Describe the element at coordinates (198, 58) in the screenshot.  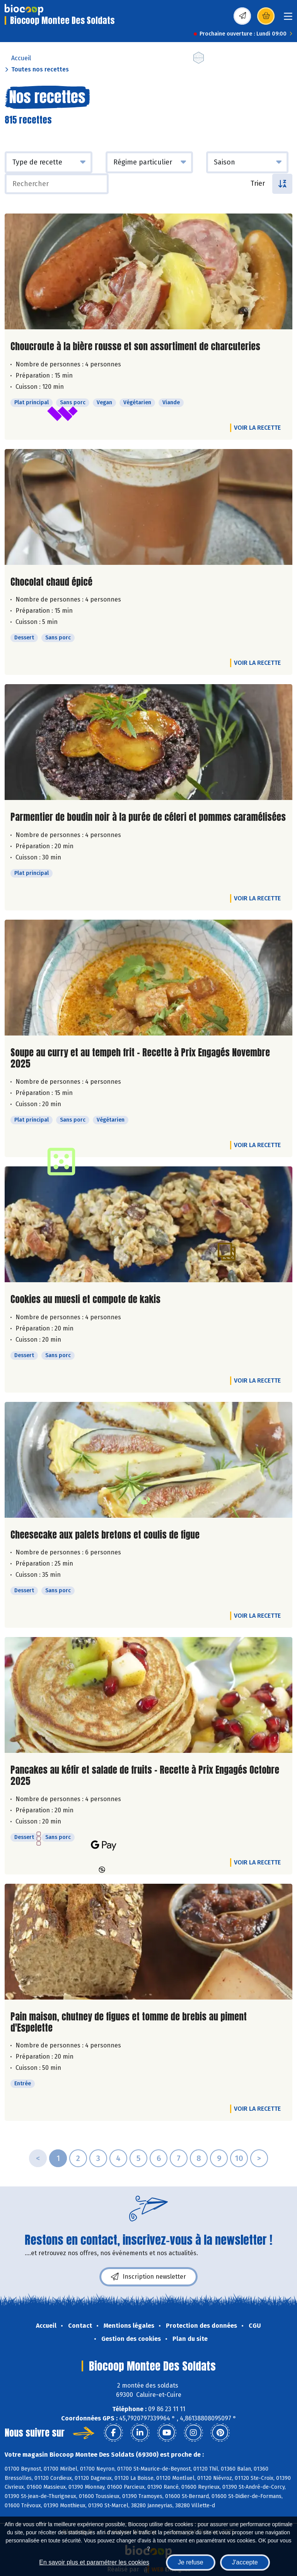
I see `tidyverse logo - R data science package collection` at that location.